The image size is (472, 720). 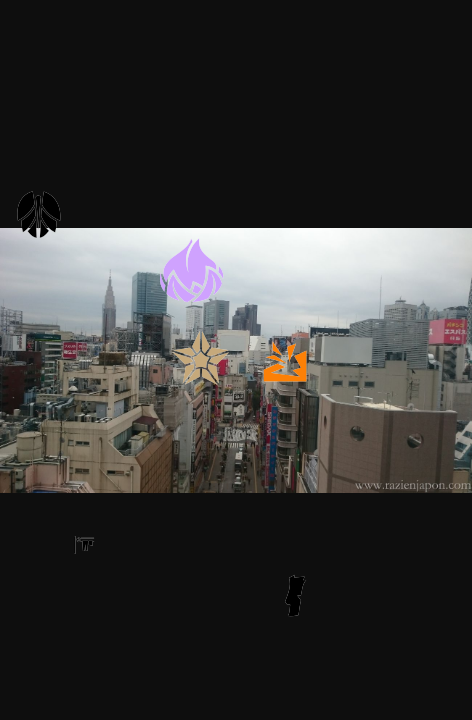 I want to click on select portugal as your country or region, so click(x=295, y=595).